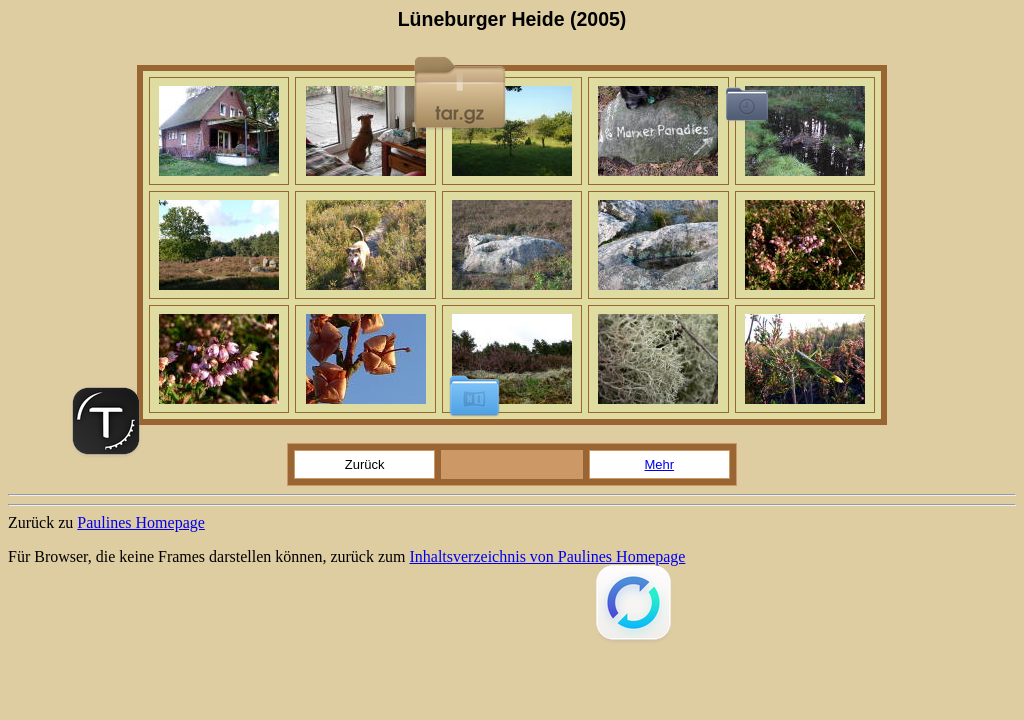 This screenshot has height=720, width=1024. I want to click on folder containing tar.gz compressed archive files, so click(459, 94).